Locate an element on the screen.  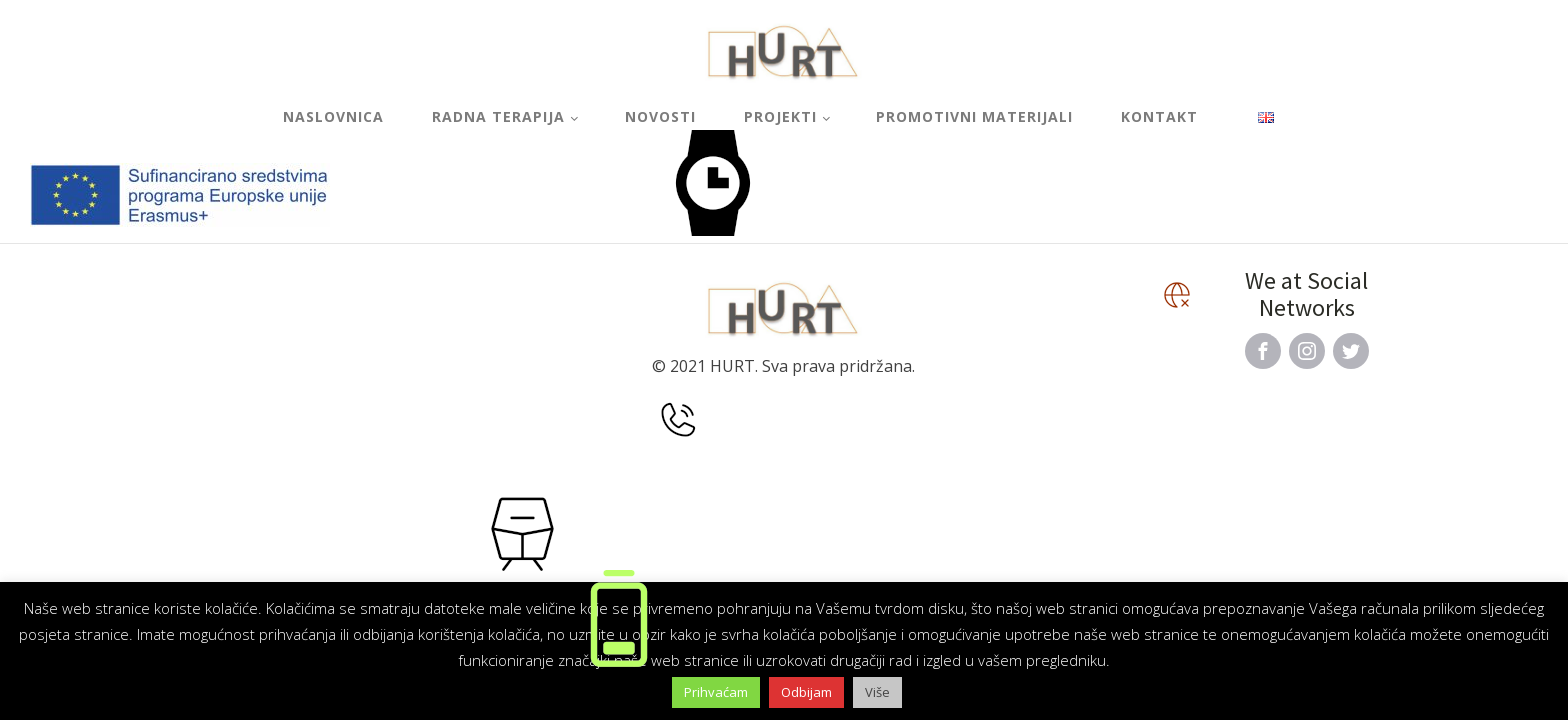
indicates low battery level is located at coordinates (619, 620).